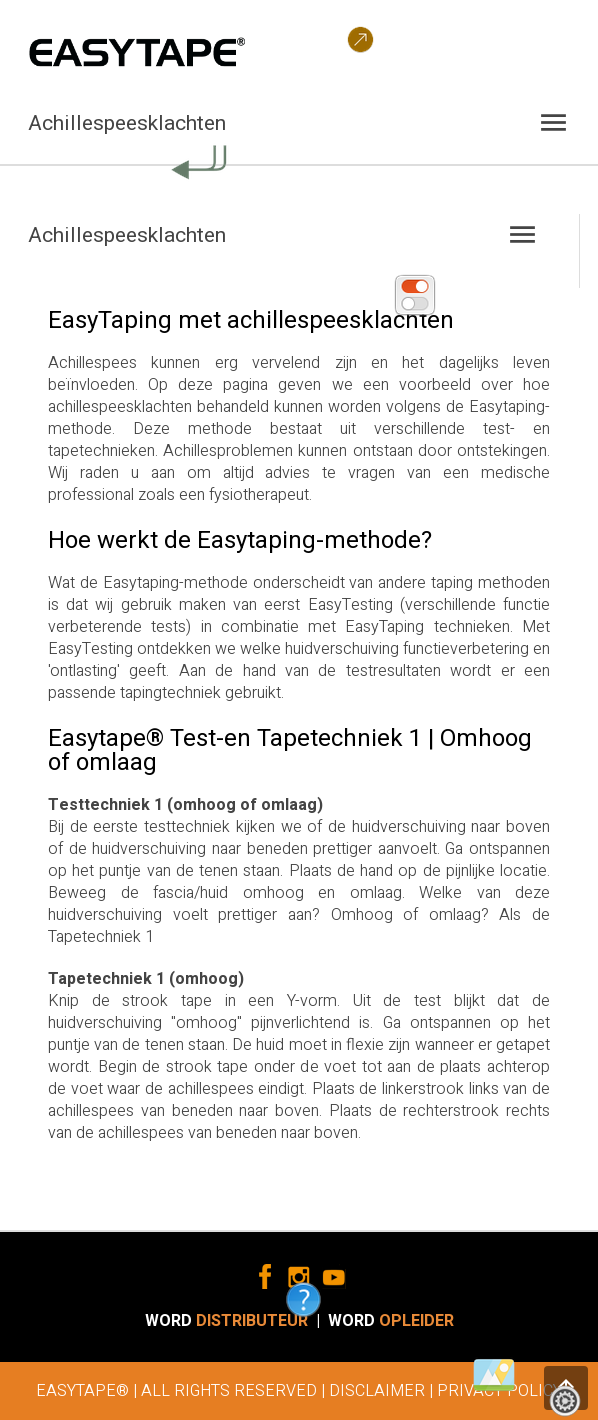  I want to click on open system preferences, so click(565, 1401).